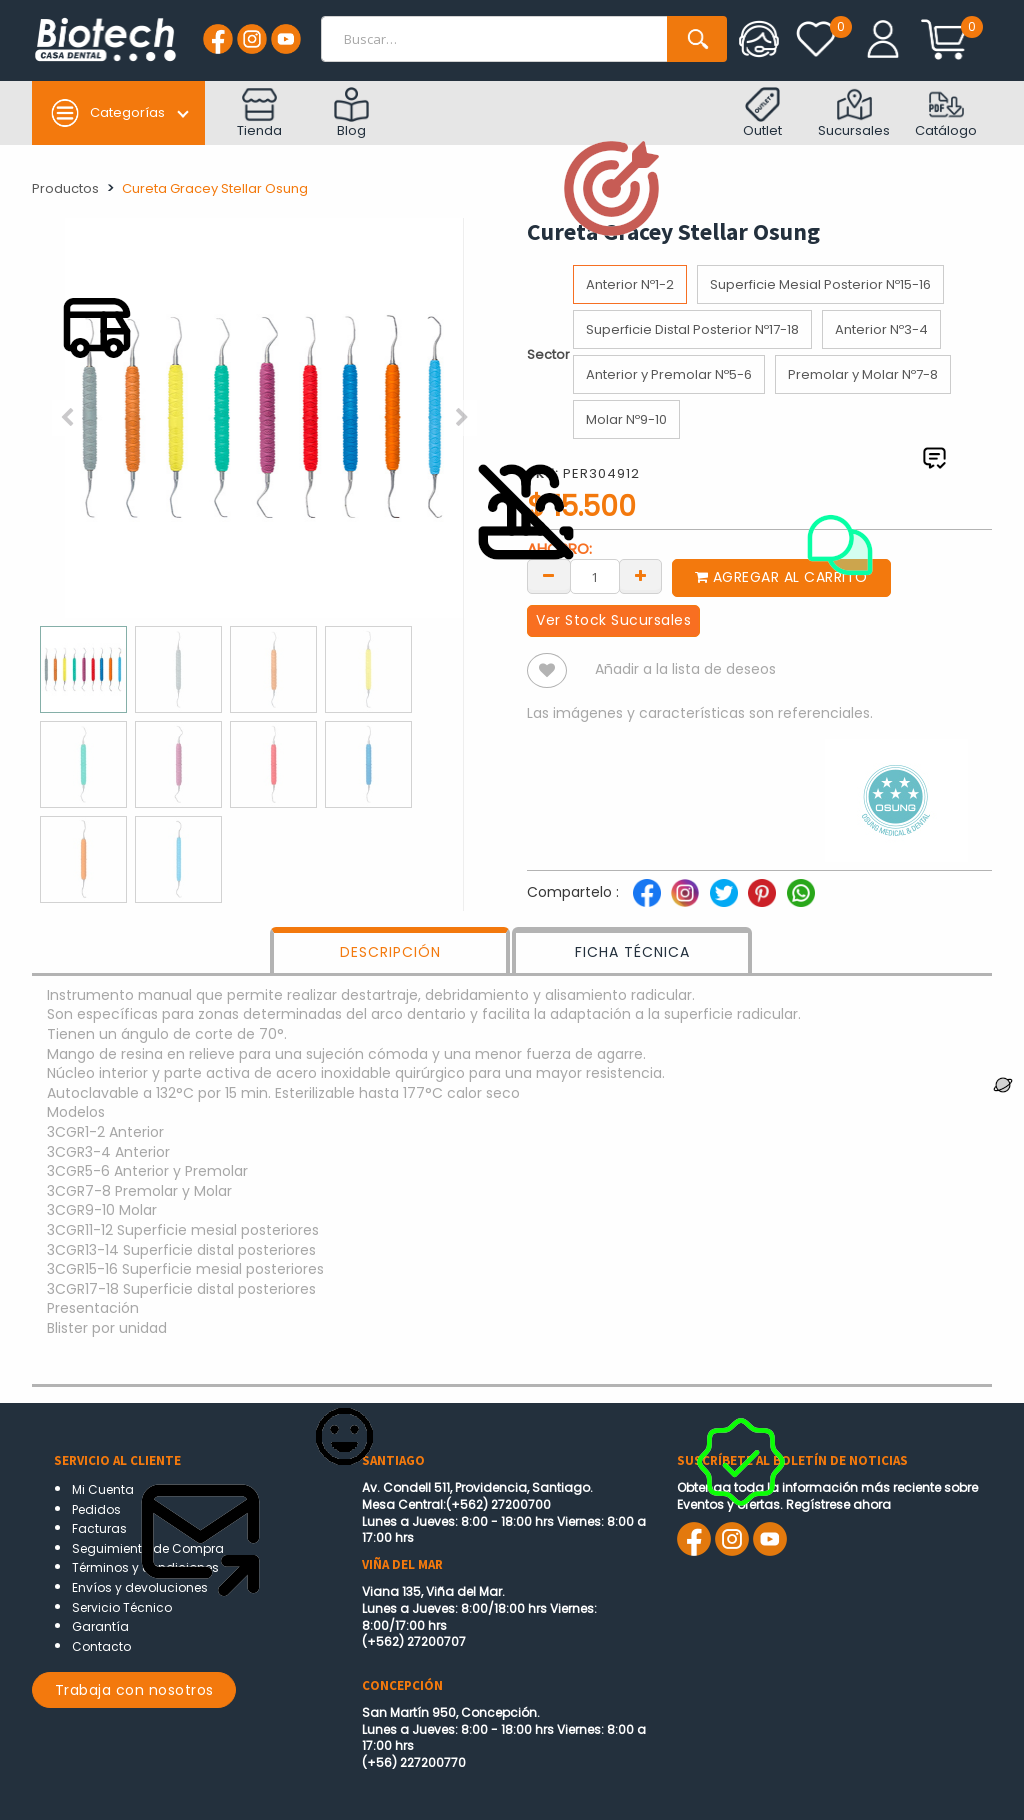 Image resolution: width=1024 pixels, height=1820 pixels. I want to click on fountain feature is currently disabled, so click(526, 512).